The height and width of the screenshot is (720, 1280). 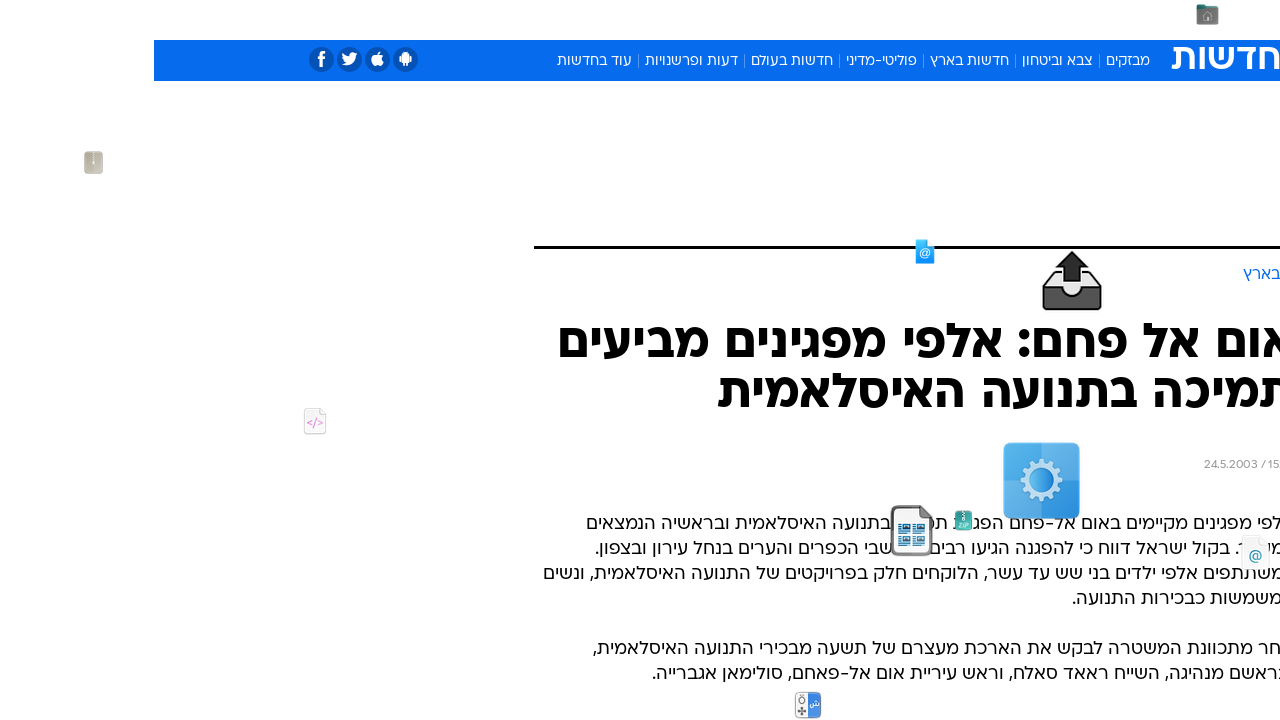 What do you see at coordinates (808, 705) in the screenshot?
I see `open GNOME Characters app` at bounding box center [808, 705].